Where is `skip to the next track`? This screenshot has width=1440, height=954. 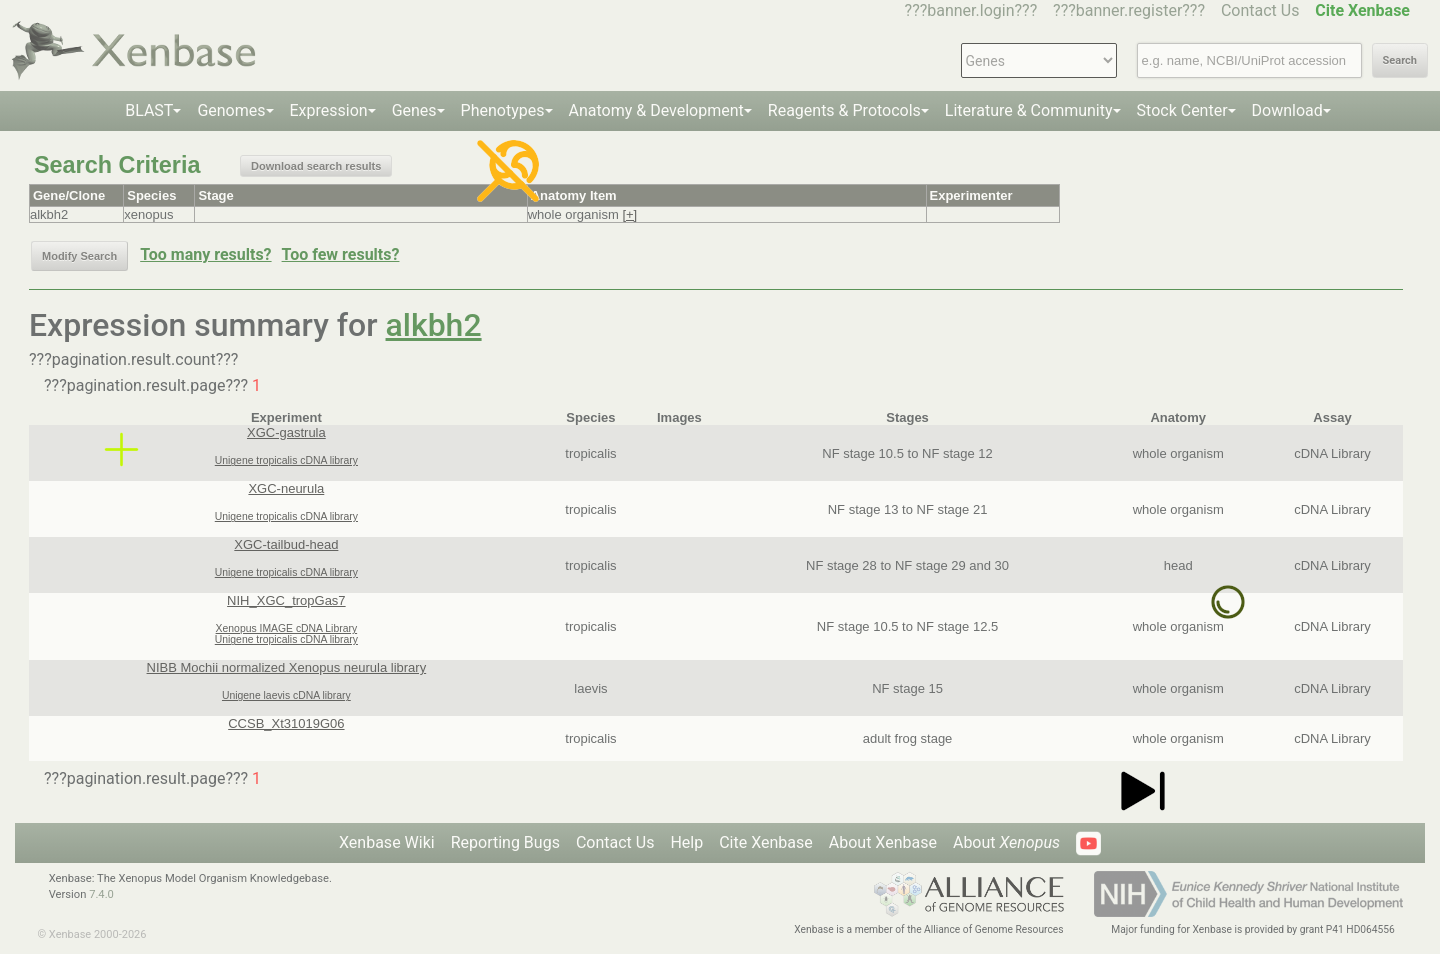
skip to the next track is located at coordinates (1143, 791).